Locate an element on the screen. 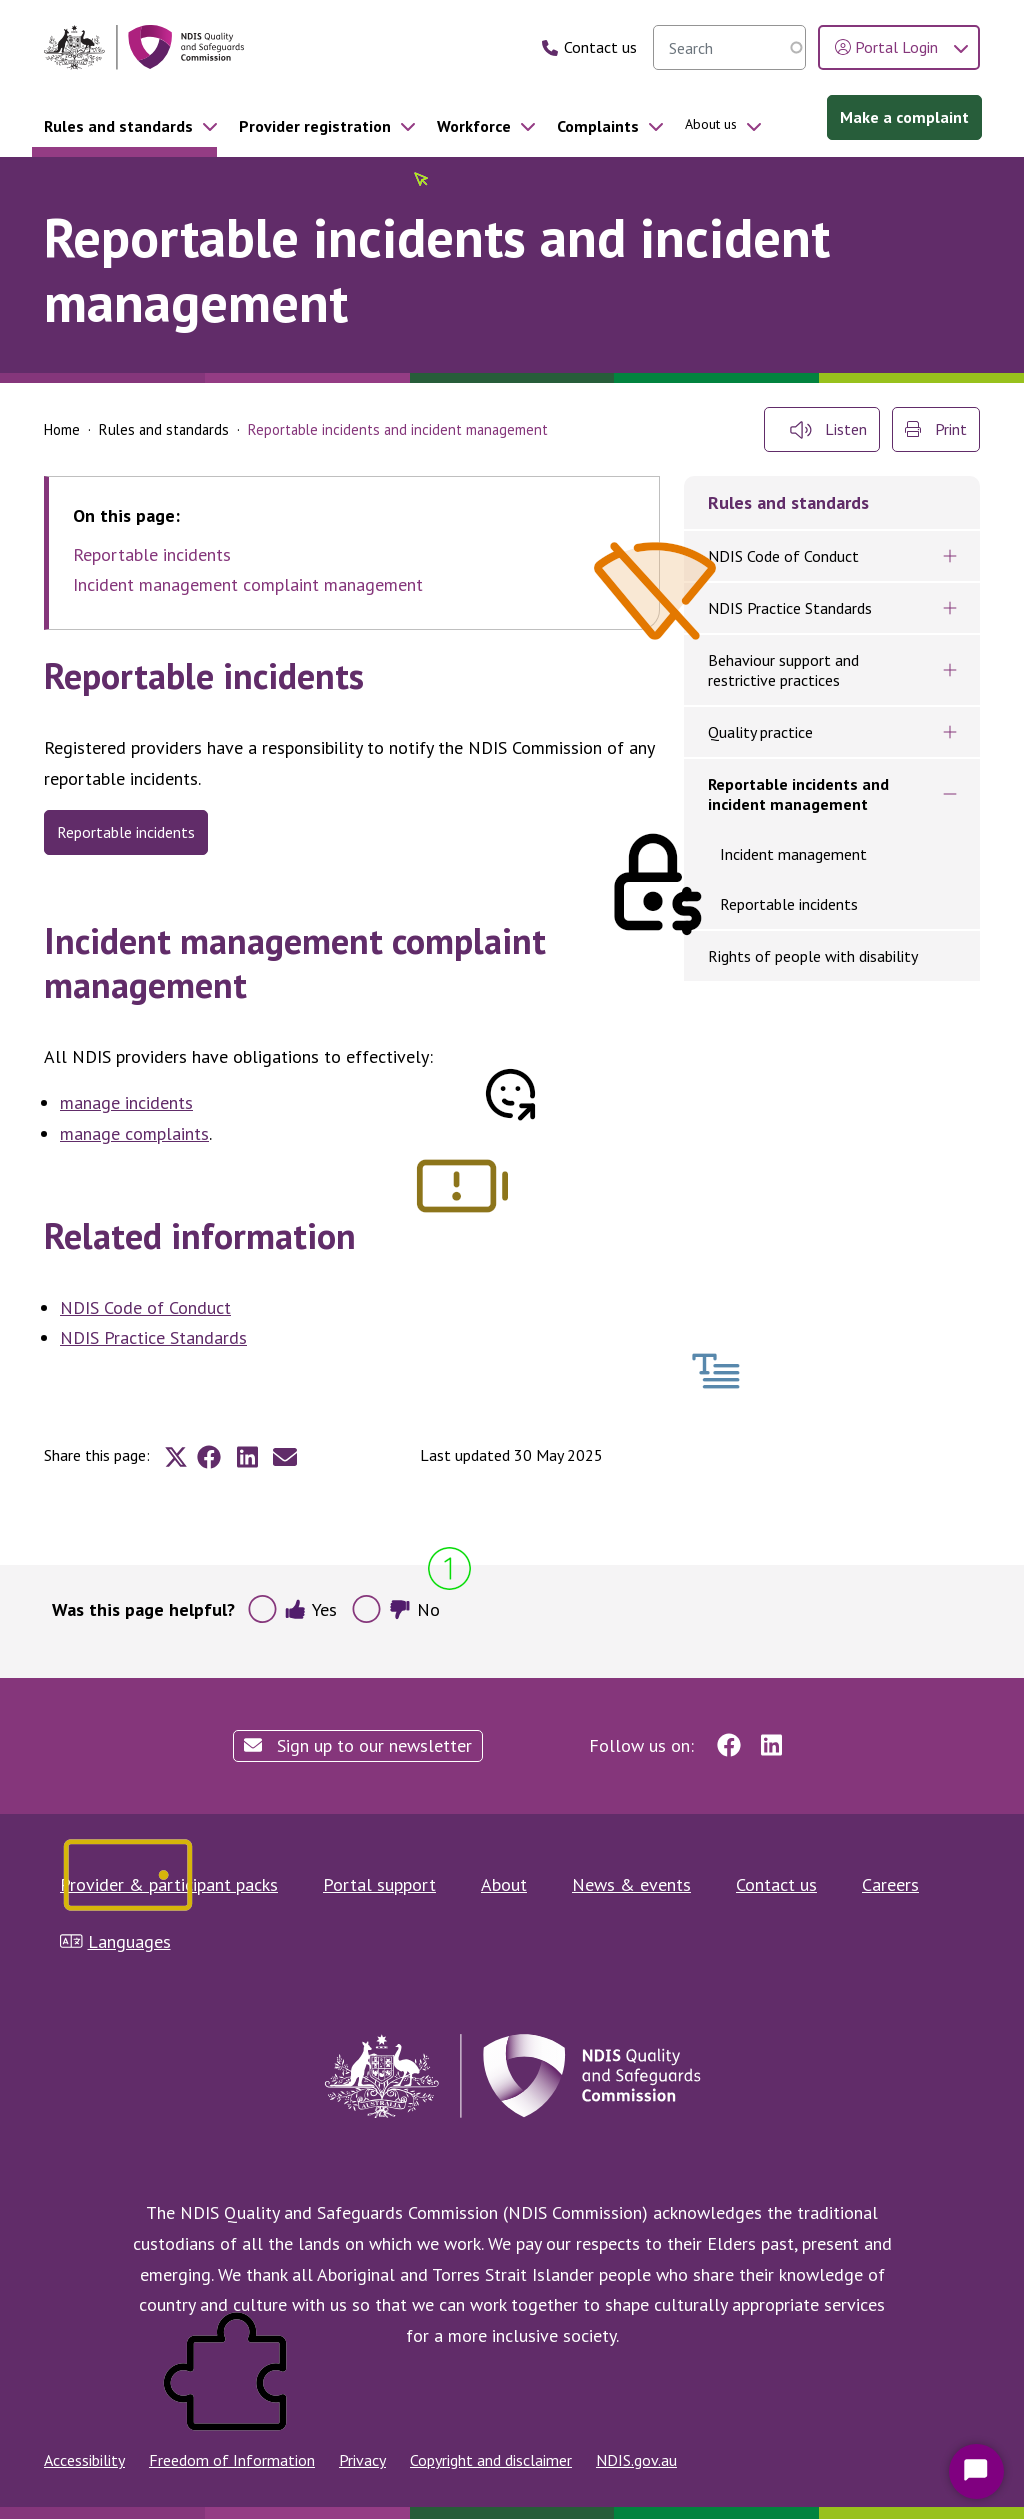 The width and height of the screenshot is (1024, 2519). share your mood or status with others is located at coordinates (510, 1093).